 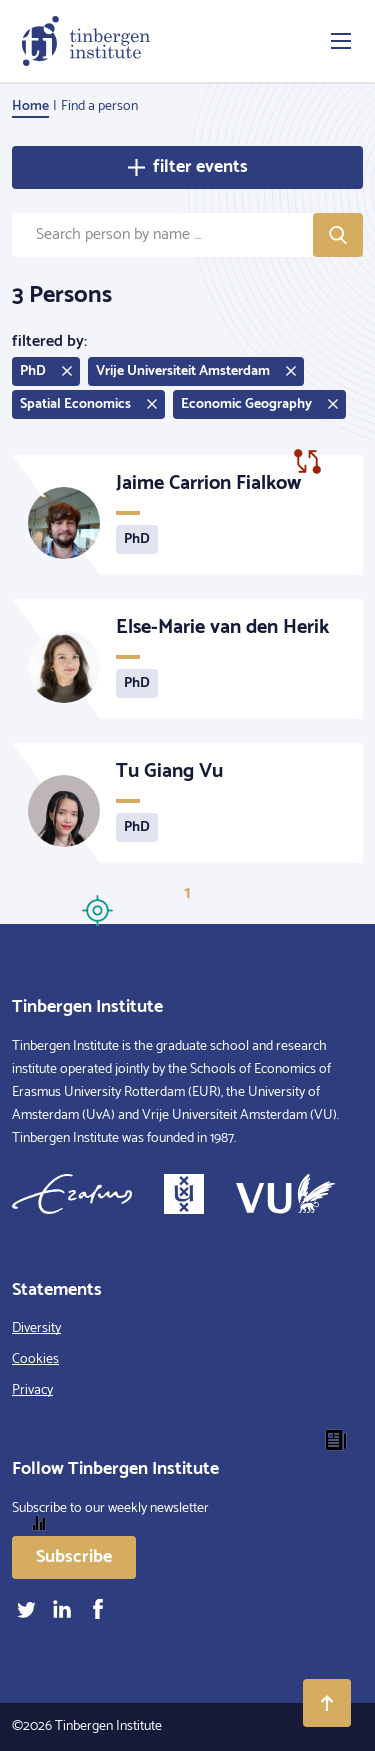 I want to click on view code differences between branches, so click(x=307, y=461).